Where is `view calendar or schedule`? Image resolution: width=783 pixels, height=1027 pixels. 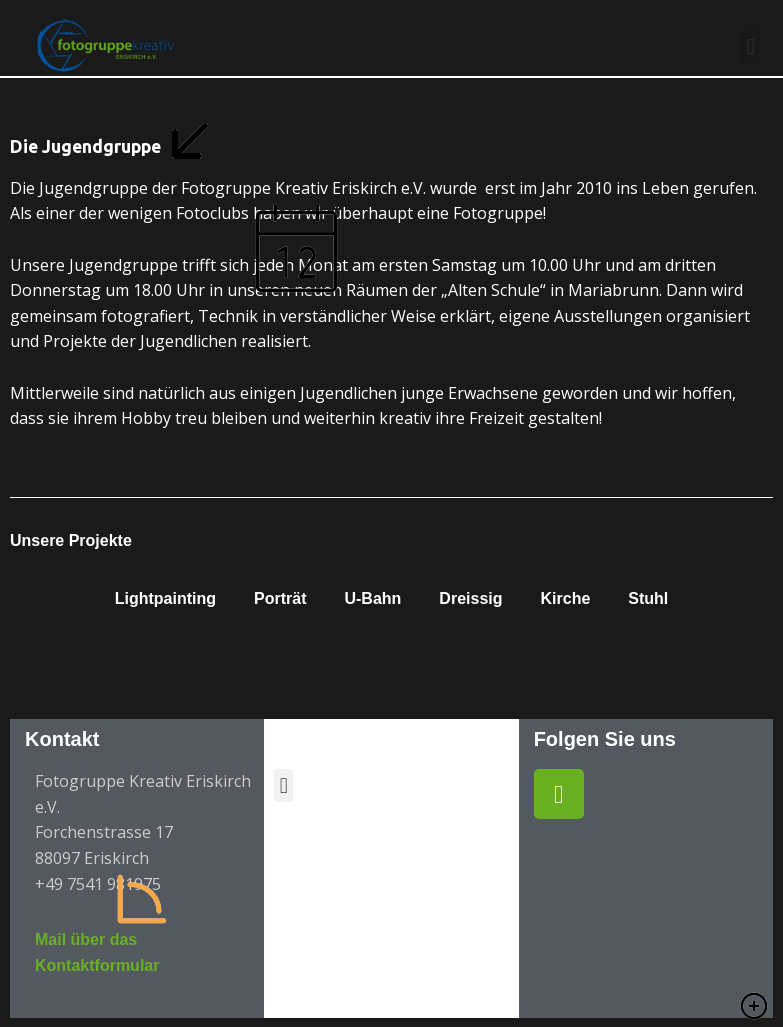
view calendar or schedule is located at coordinates (296, 251).